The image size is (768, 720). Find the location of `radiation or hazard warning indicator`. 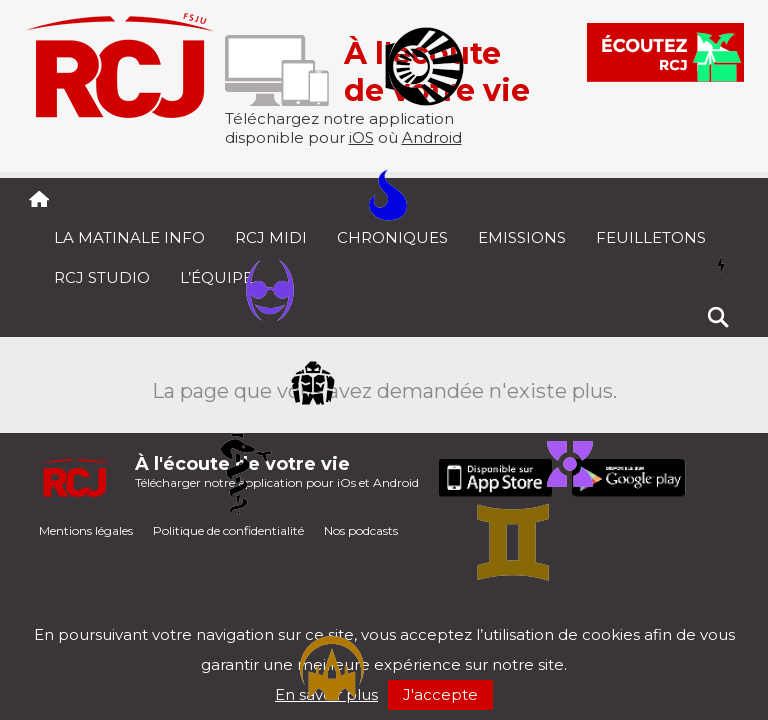

radiation or hazard warning indicator is located at coordinates (570, 464).